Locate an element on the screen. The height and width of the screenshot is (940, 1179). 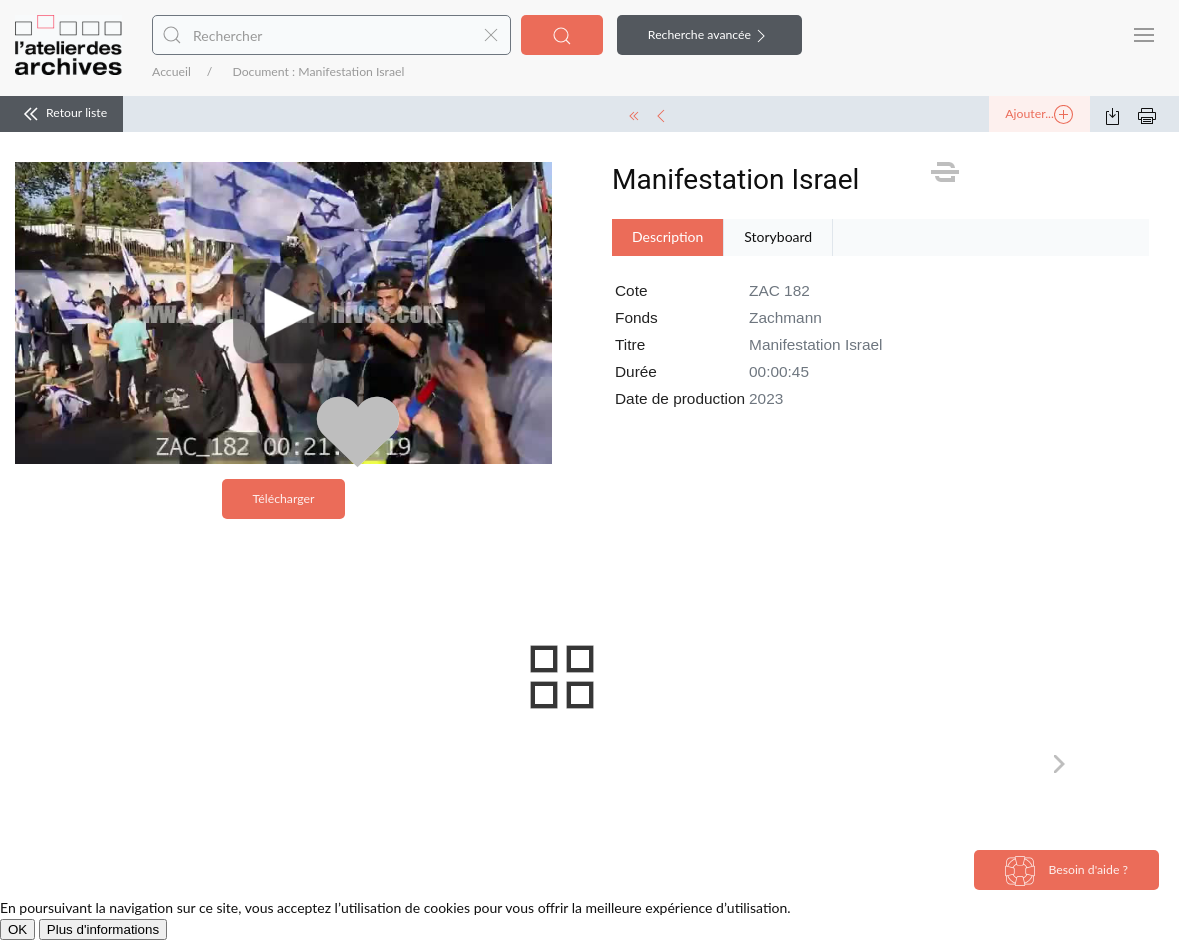
go to next item or page is located at coordinates (1060, 764).